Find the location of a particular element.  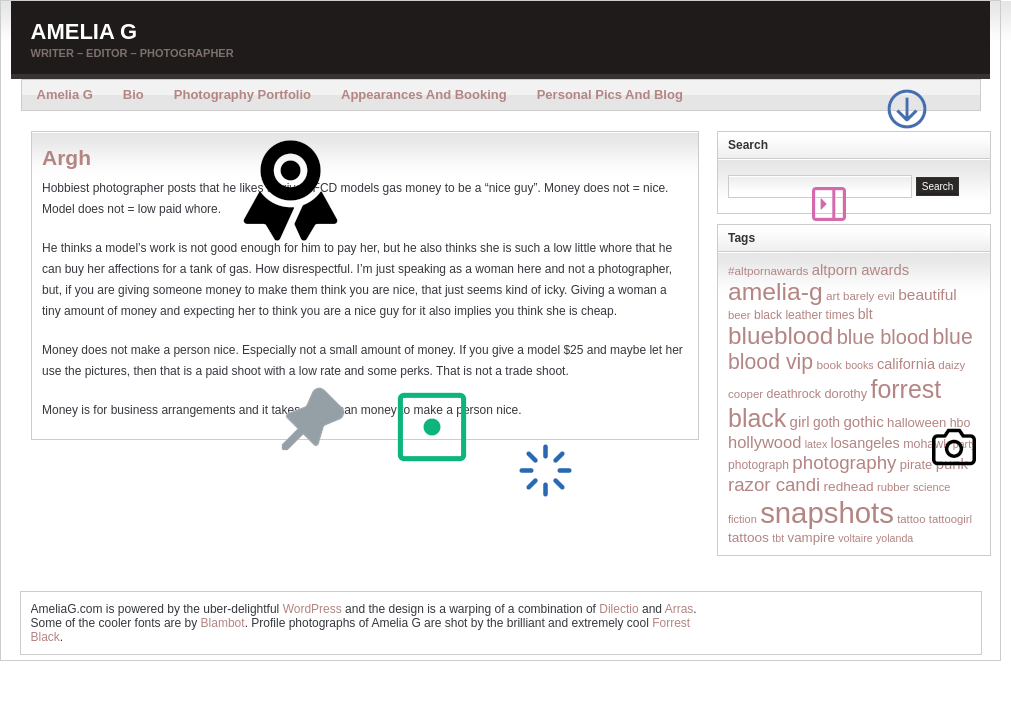

take a photo is located at coordinates (954, 447).